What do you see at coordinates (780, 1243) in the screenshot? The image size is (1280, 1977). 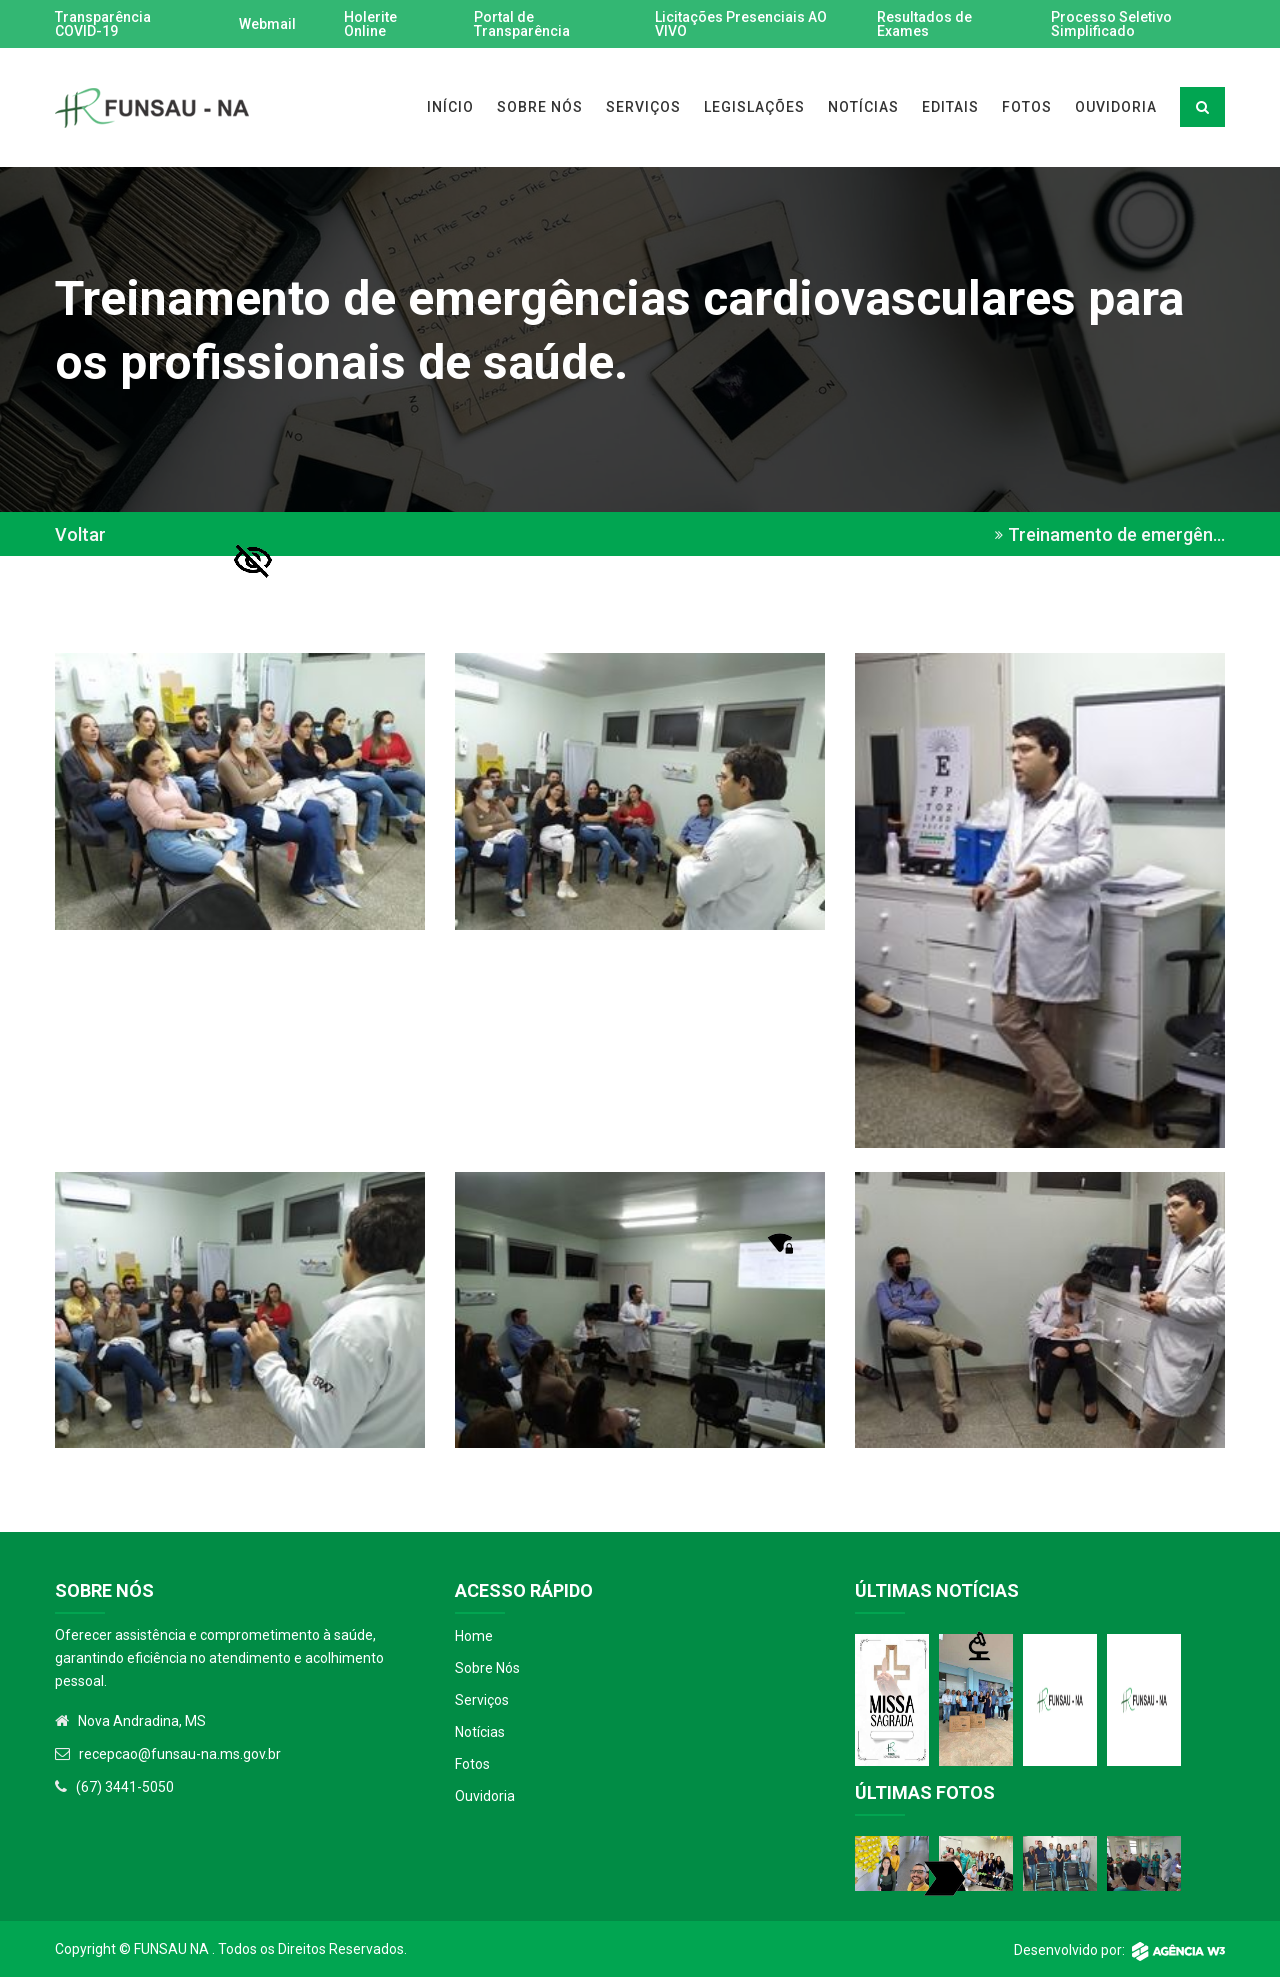 I see `indicates a secure wifi connection at full signal strength` at bounding box center [780, 1243].